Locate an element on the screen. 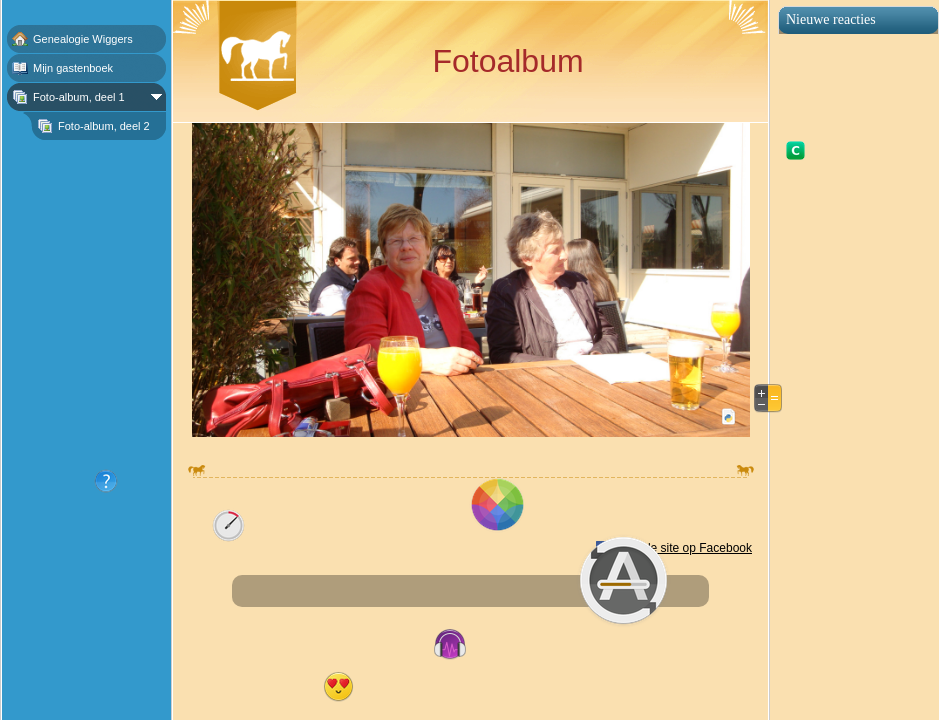 The width and height of the screenshot is (939, 720). a python script or source code file is located at coordinates (728, 416).